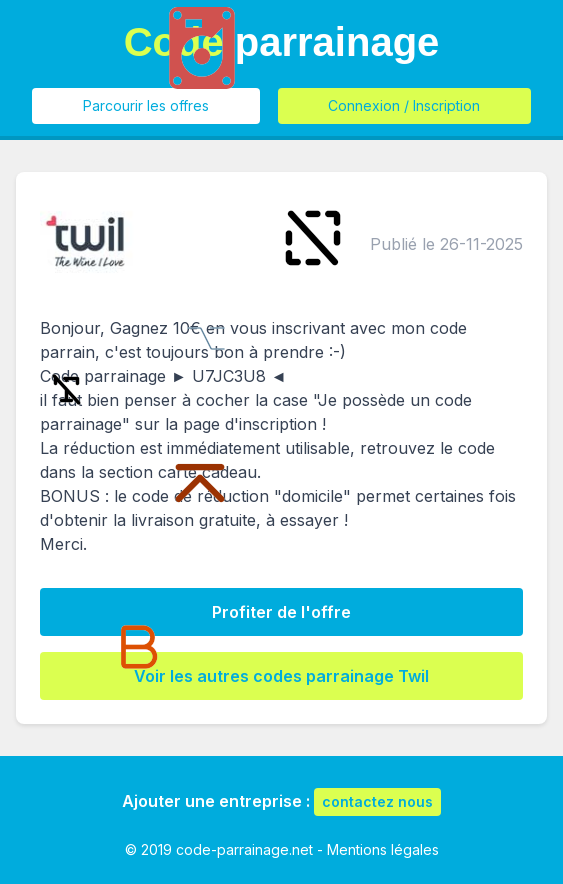 This screenshot has width=563, height=884. Describe the element at coordinates (313, 238) in the screenshot. I see `disable selection mode` at that location.